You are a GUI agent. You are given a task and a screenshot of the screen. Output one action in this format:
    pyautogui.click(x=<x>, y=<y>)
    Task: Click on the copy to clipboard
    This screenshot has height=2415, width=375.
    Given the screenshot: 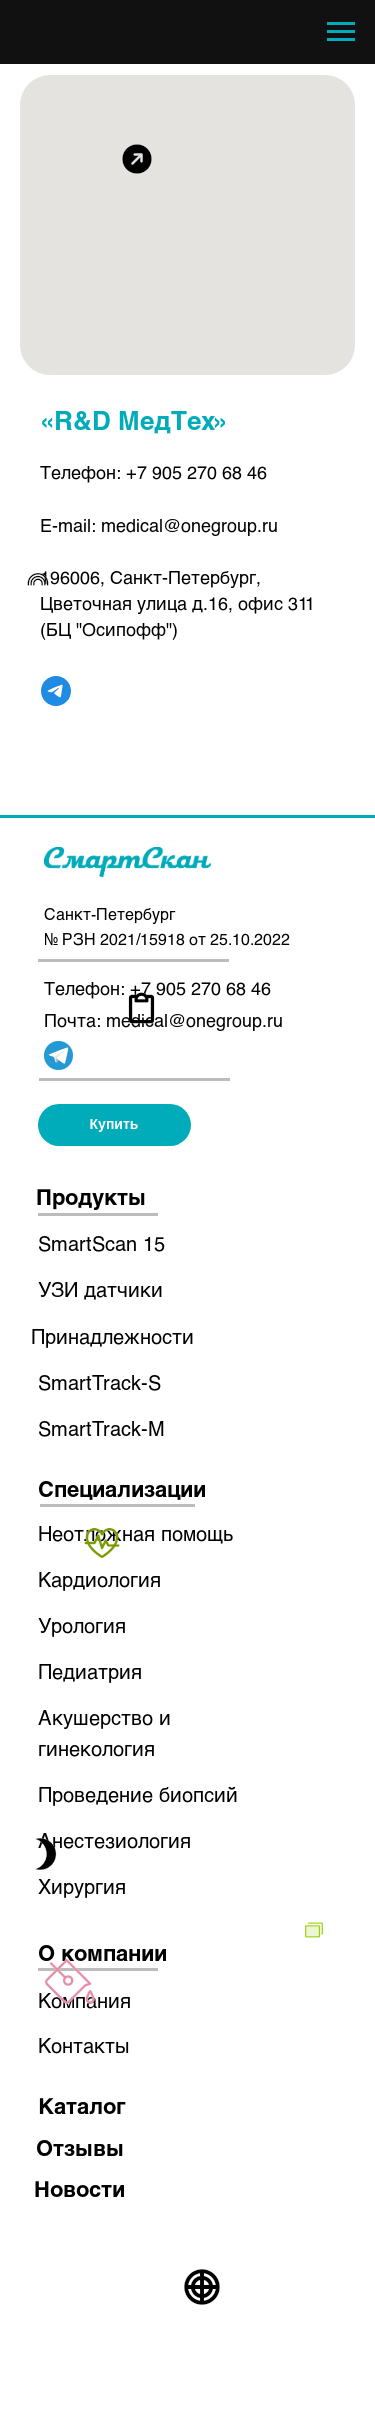 What is the action you would take?
    pyautogui.click(x=141, y=1008)
    